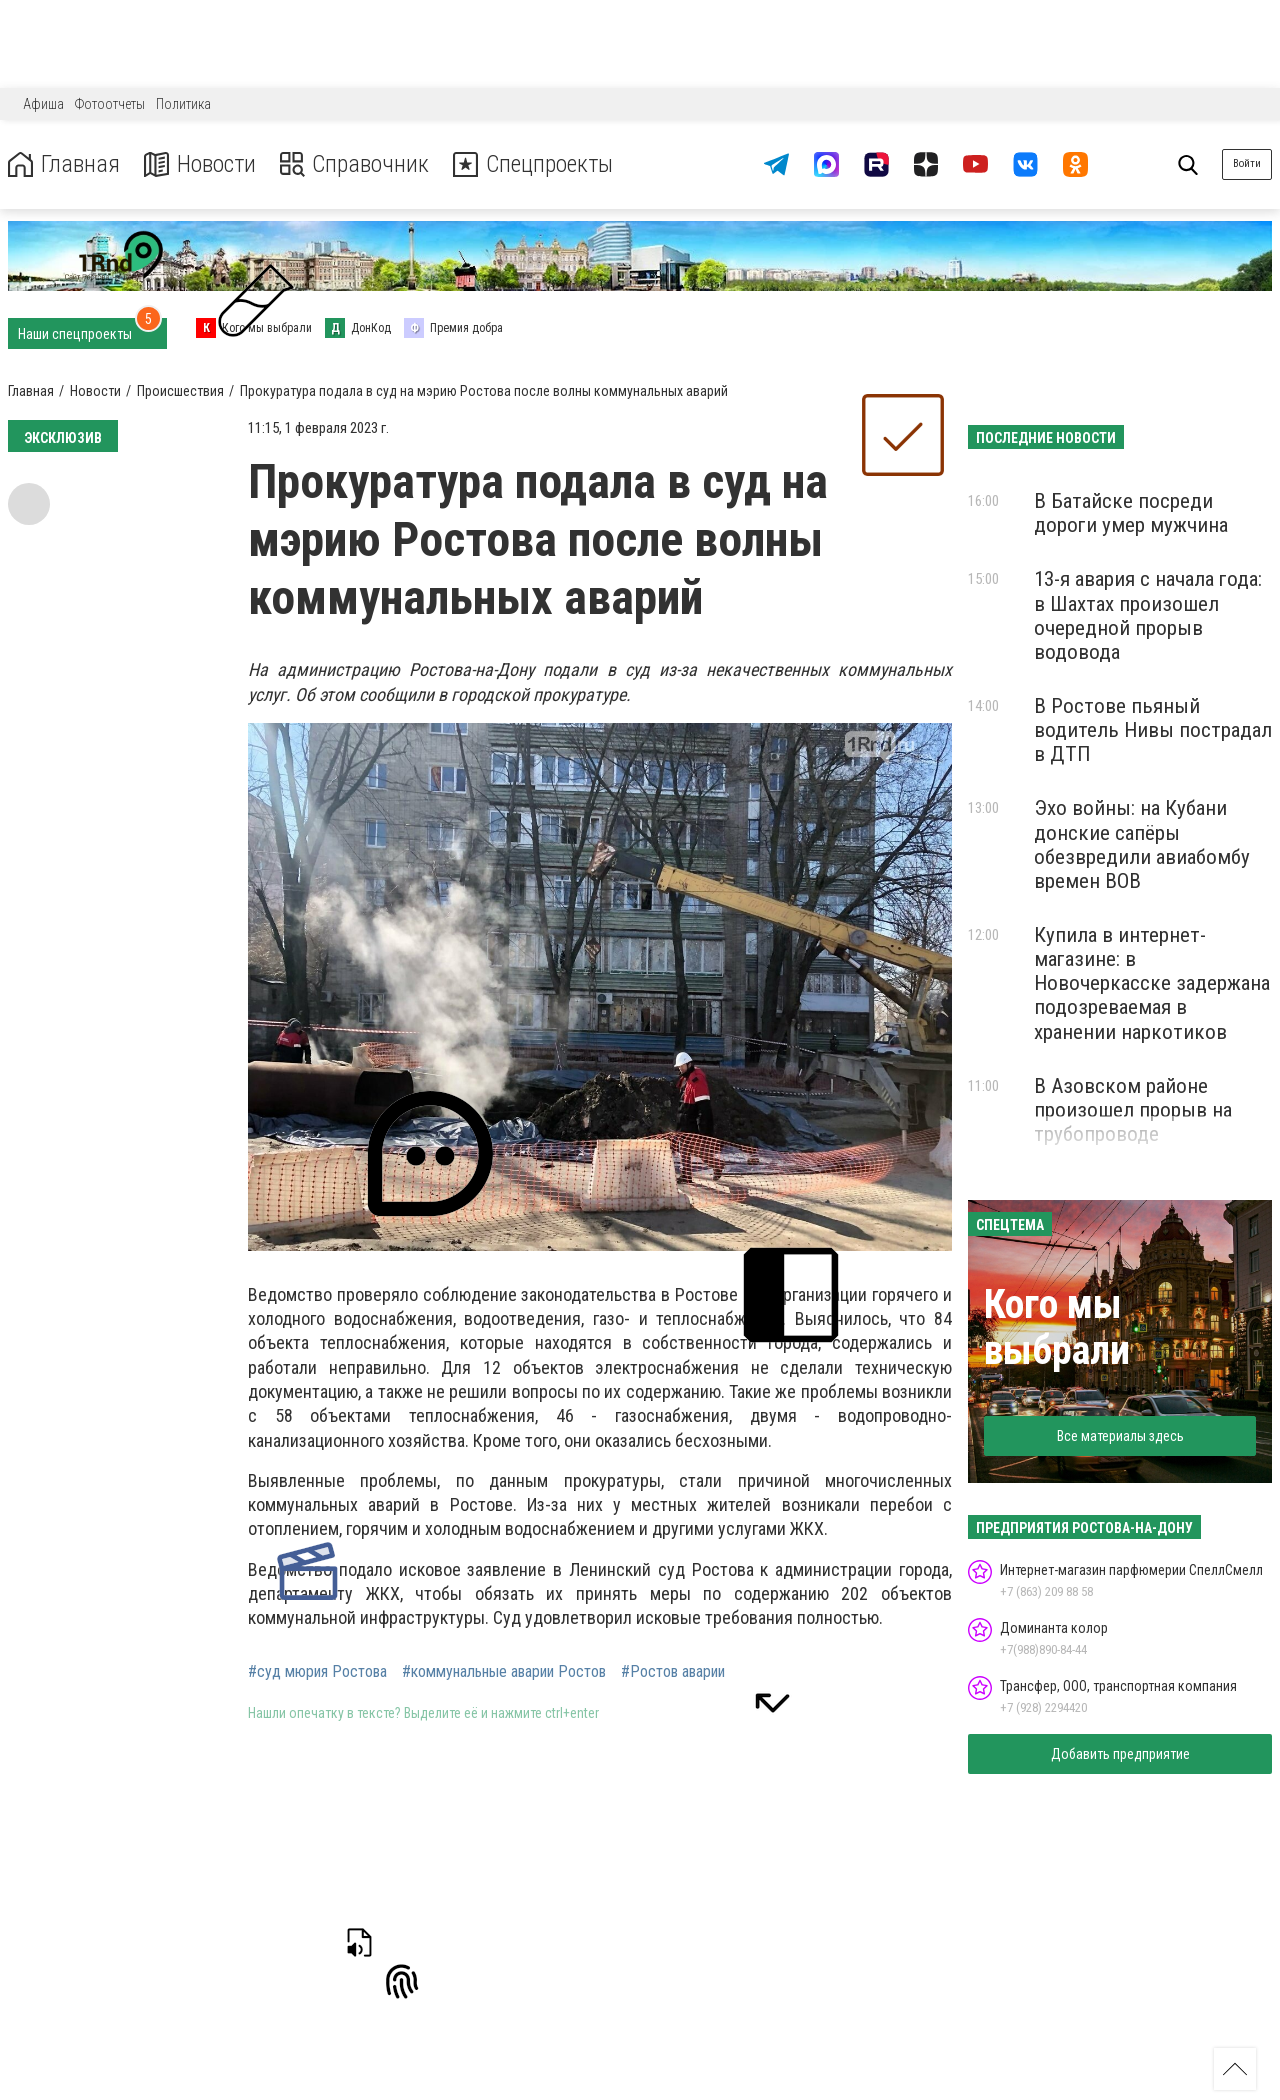  I want to click on mark task as complete, so click(903, 435).